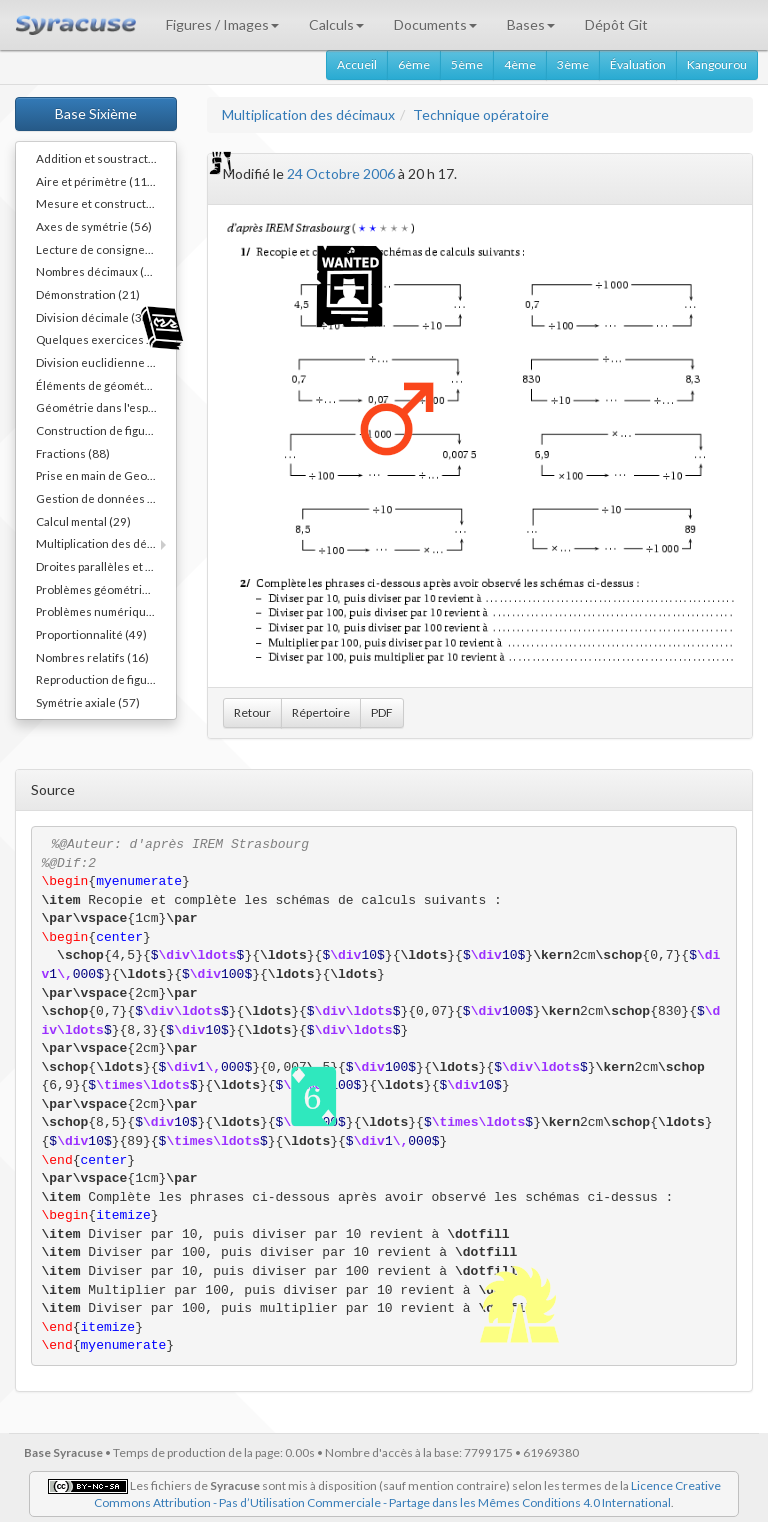  I want to click on six of diamonds playing card, so click(313, 1096).